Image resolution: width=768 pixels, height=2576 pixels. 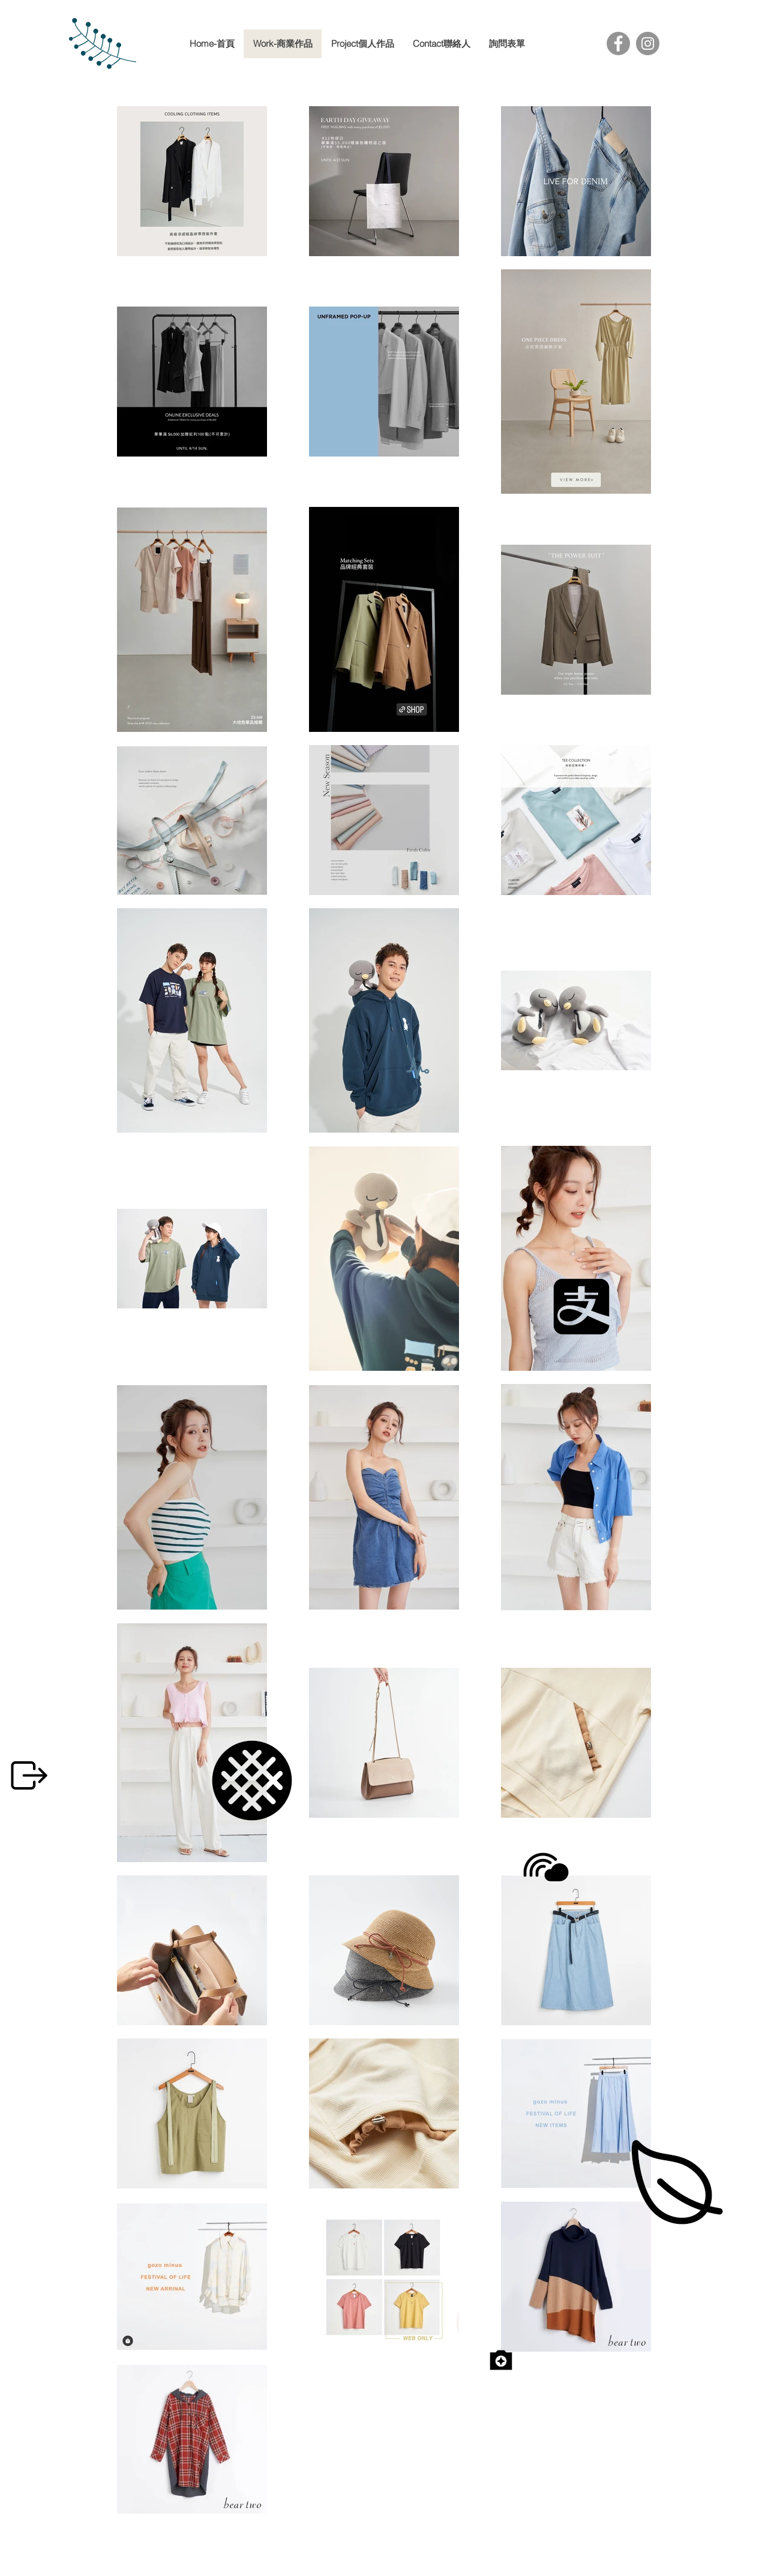 What do you see at coordinates (677, 2182) in the screenshot?
I see `indicates eco-friendly or sustainable option` at bounding box center [677, 2182].